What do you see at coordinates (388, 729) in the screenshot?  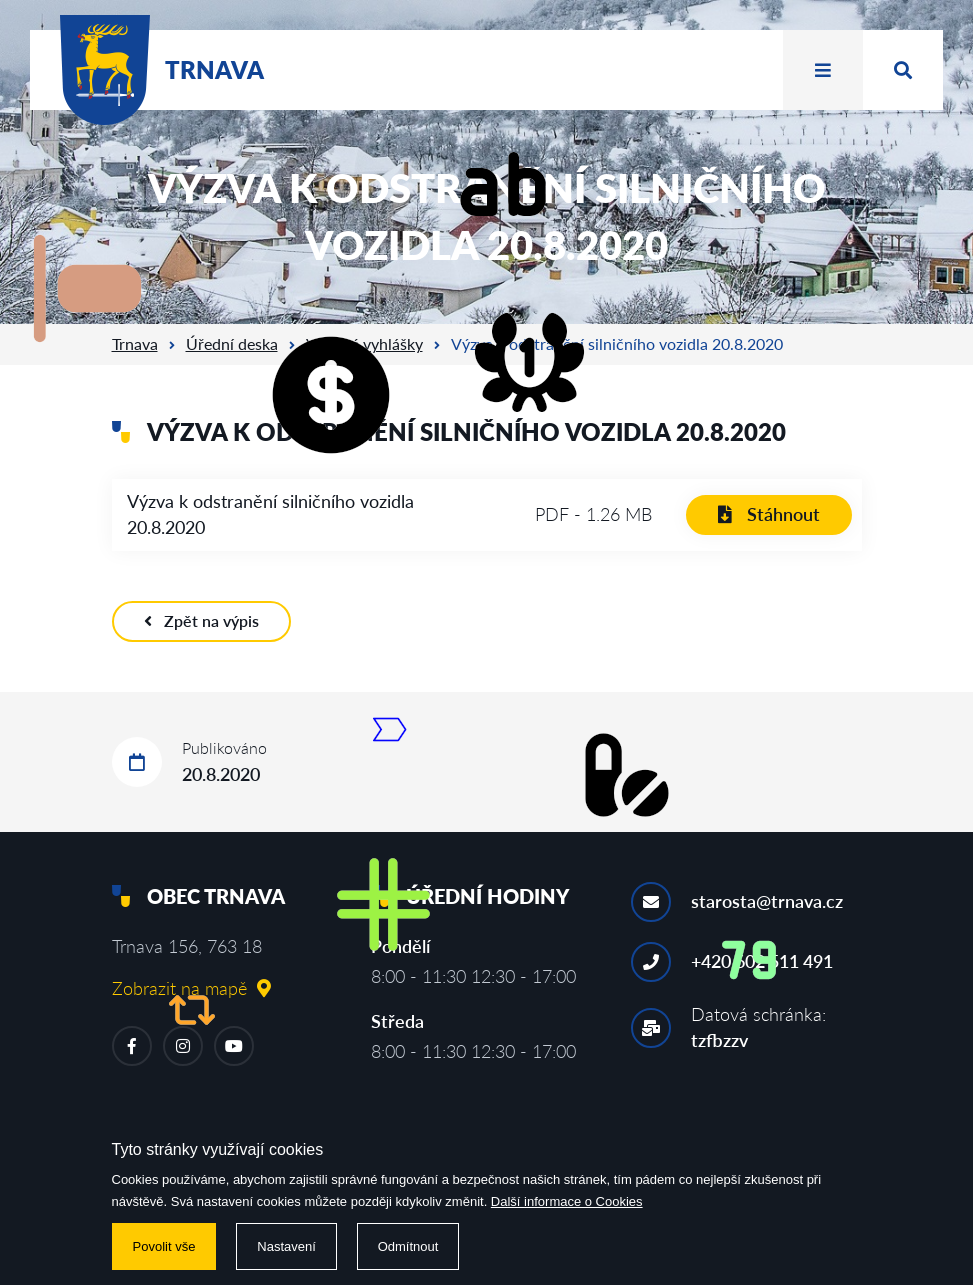 I see `apply a label or tag to an item` at bounding box center [388, 729].